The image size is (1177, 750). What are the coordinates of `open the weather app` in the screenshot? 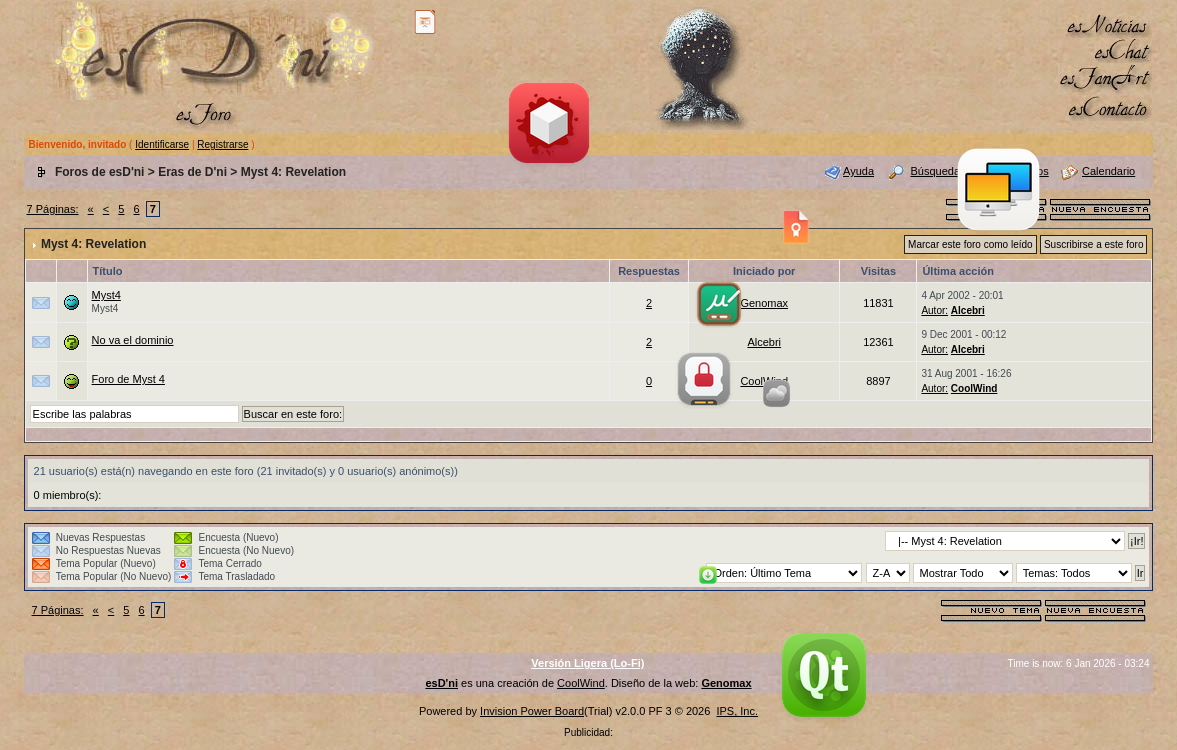 It's located at (776, 393).